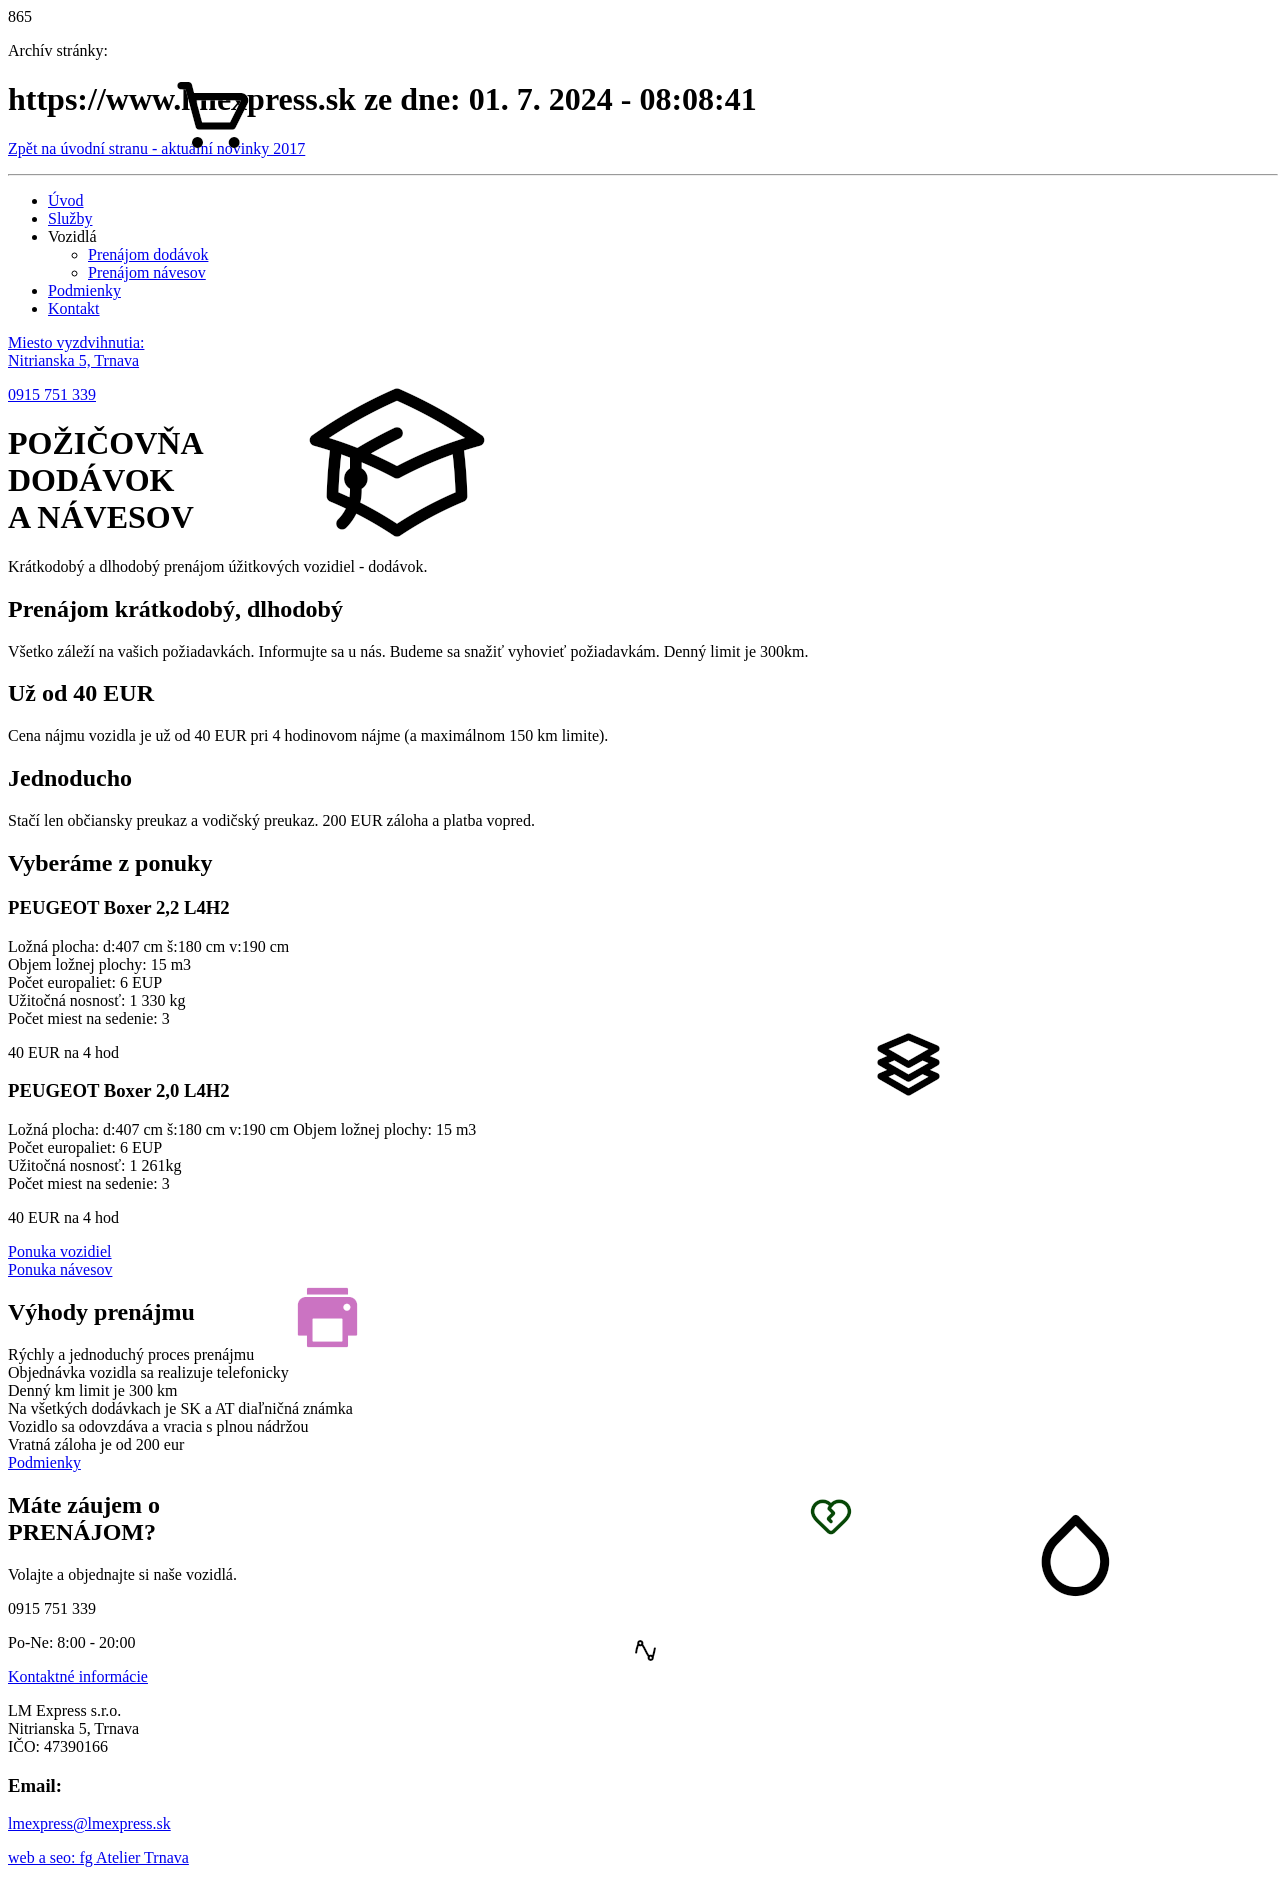 The height and width of the screenshot is (1883, 1286). Describe the element at coordinates (645, 1650) in the screenshot. I see `toggle between maximum and minimum values` at that location.